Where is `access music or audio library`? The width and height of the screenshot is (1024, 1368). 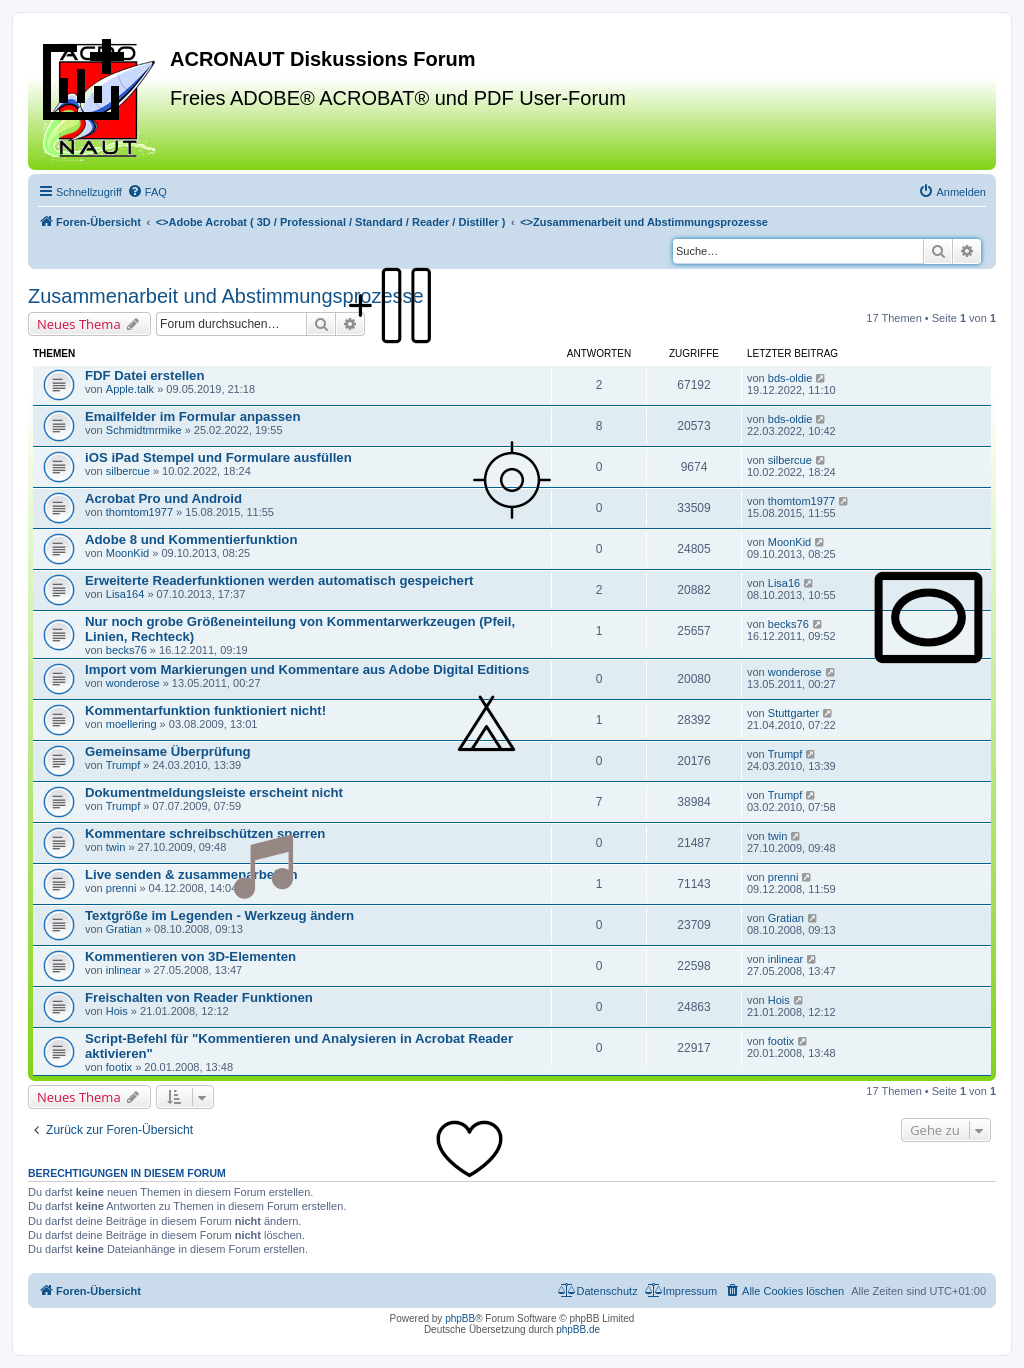 access music or audio library is located at coordinates (267, 868).